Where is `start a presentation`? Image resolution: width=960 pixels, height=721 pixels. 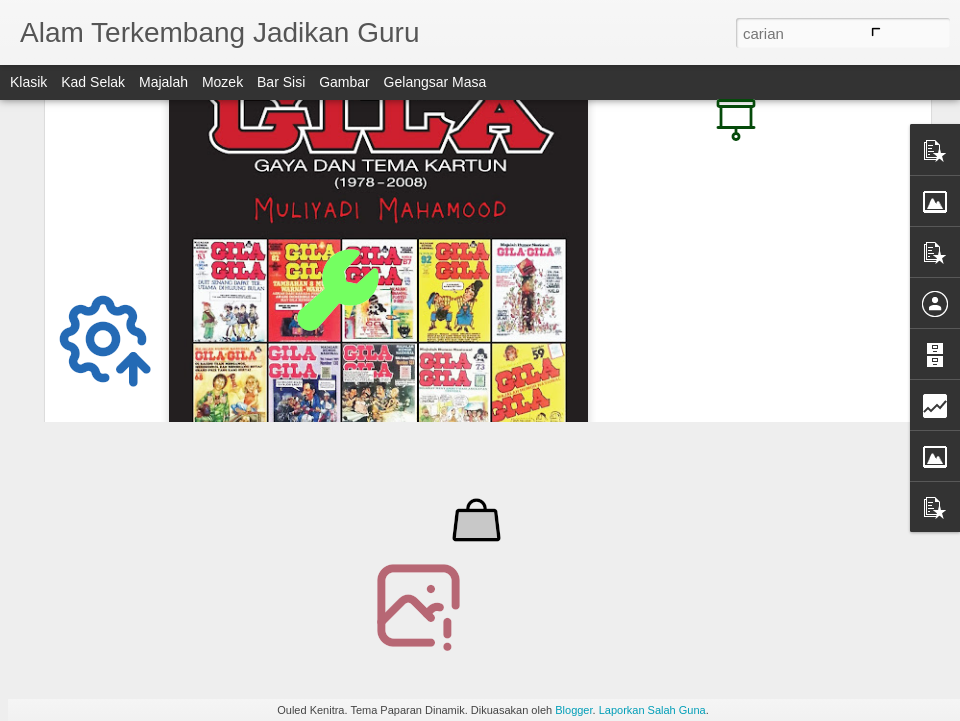
start a presentation is located at coordinates (736, 117).